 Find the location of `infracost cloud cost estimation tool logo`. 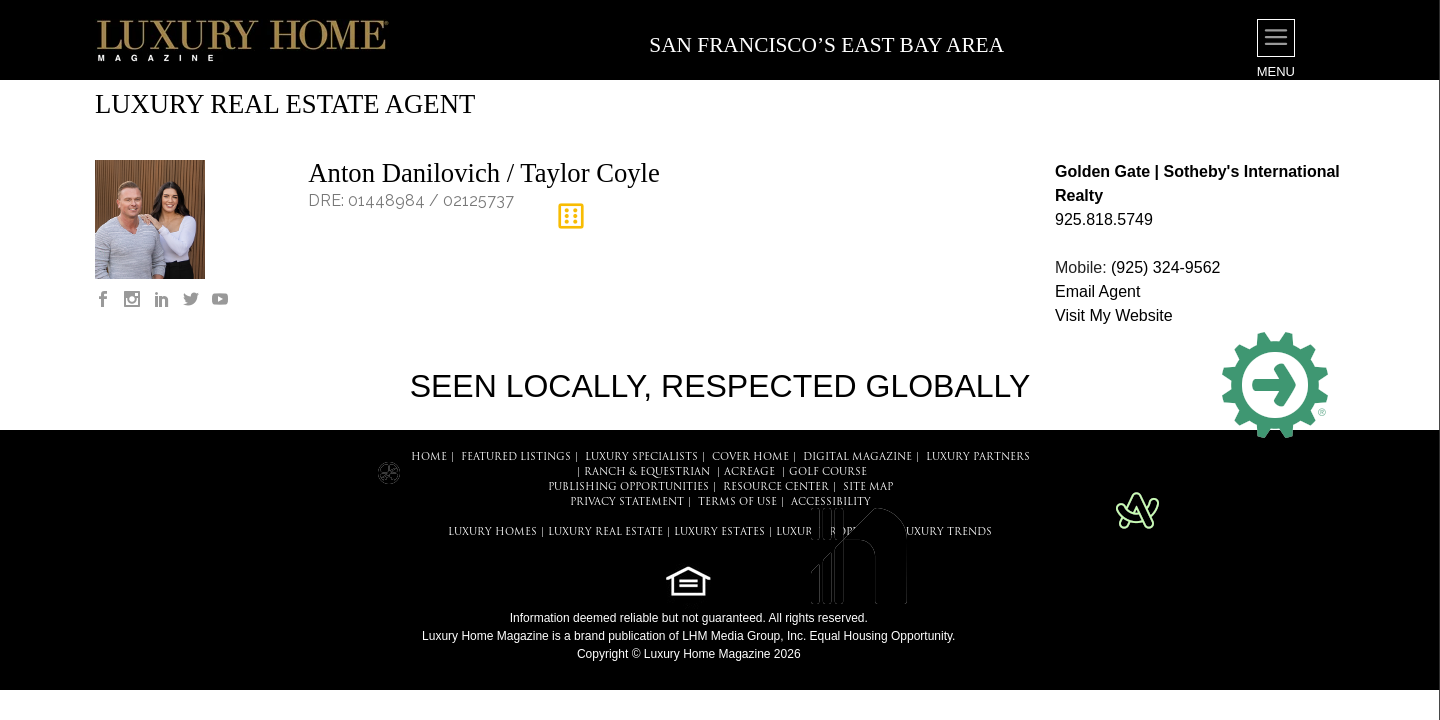

infracost cloud cost estimation tool logo is located at coordinates (859, 556).